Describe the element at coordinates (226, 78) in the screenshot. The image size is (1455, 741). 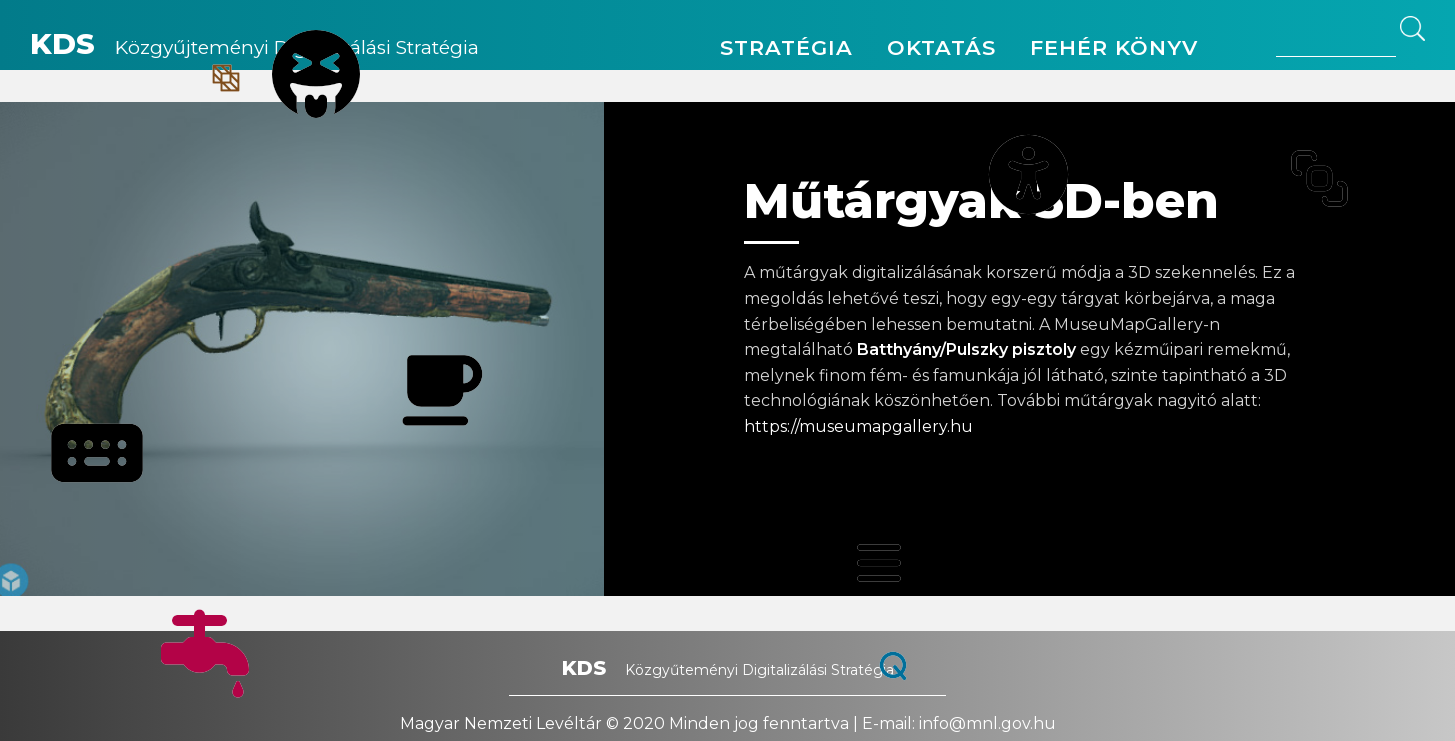
I see `exclude overlapping areas from selection` at that location.